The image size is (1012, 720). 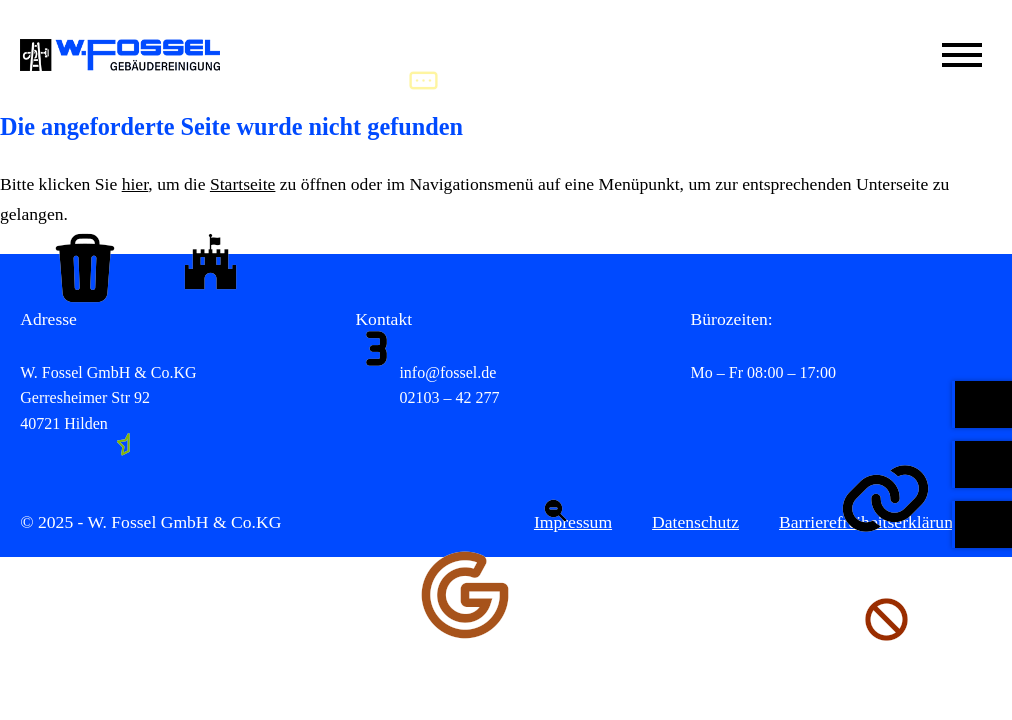 What do you see at coordinates (465, 595) in the screenshot?
I see `sign in with Google` at bounding box center [465, 595].